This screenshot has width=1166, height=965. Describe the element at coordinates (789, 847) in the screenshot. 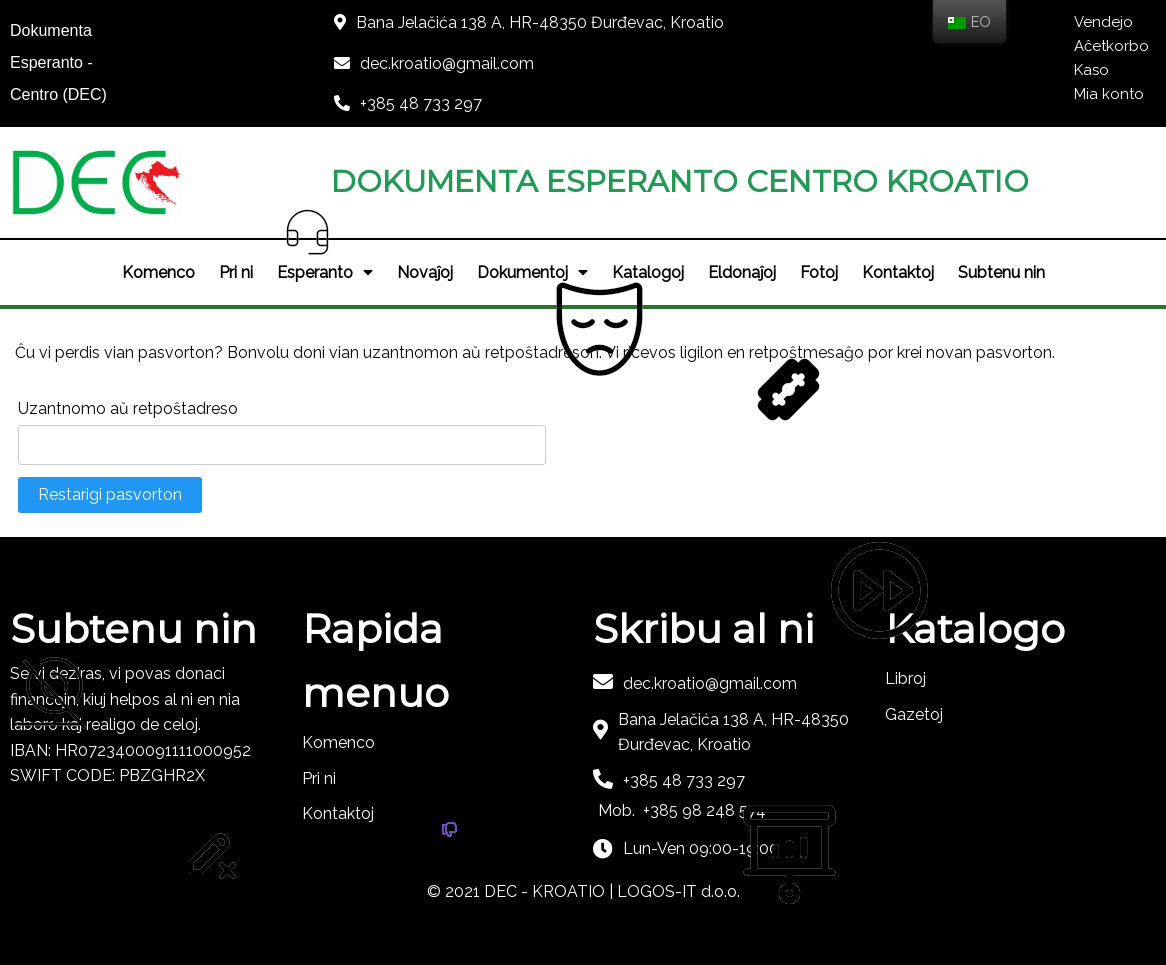

I see `view presentation with data charts` at that location.